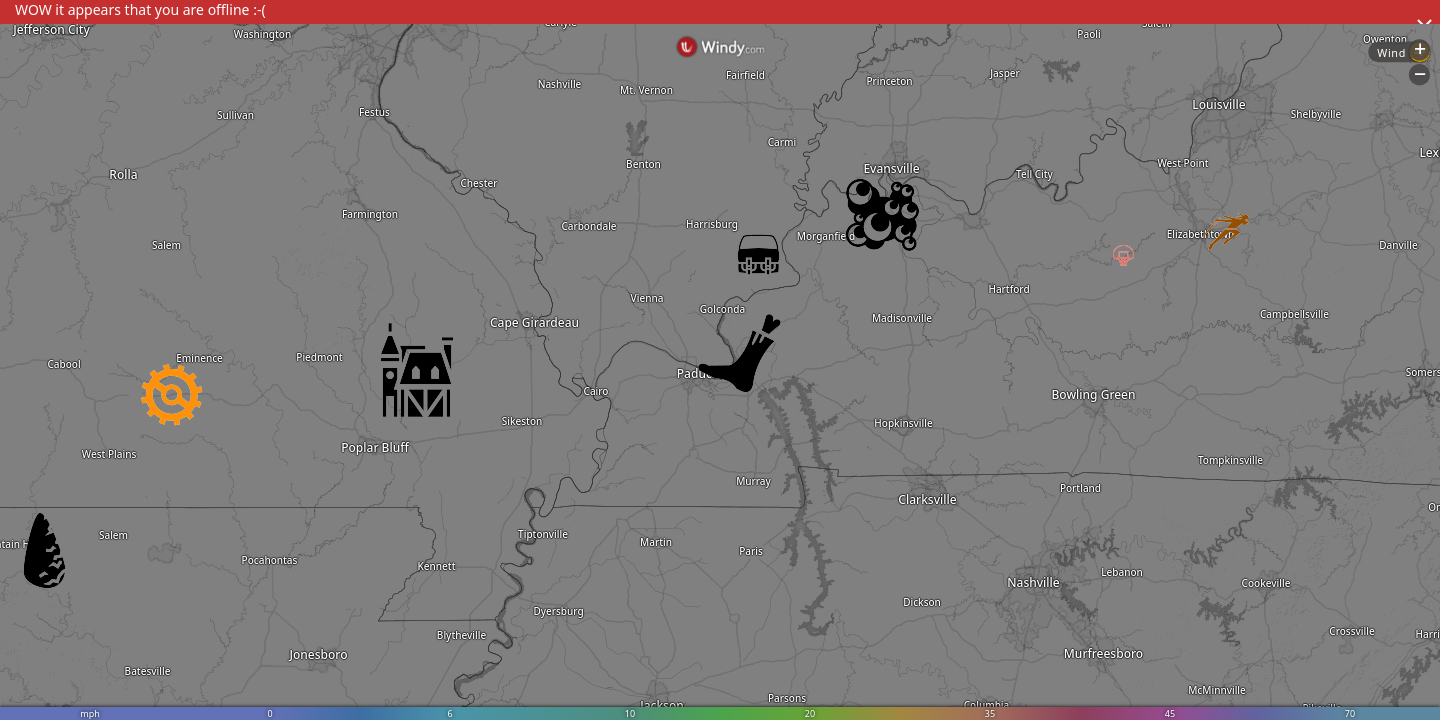 The height and width of the screenshot is (720, 1440). What do you see at coordinates (1225, 231) in the screenshot?
I see `indicates a speed or agility-based game mode` at bounding box center [1225, 231].